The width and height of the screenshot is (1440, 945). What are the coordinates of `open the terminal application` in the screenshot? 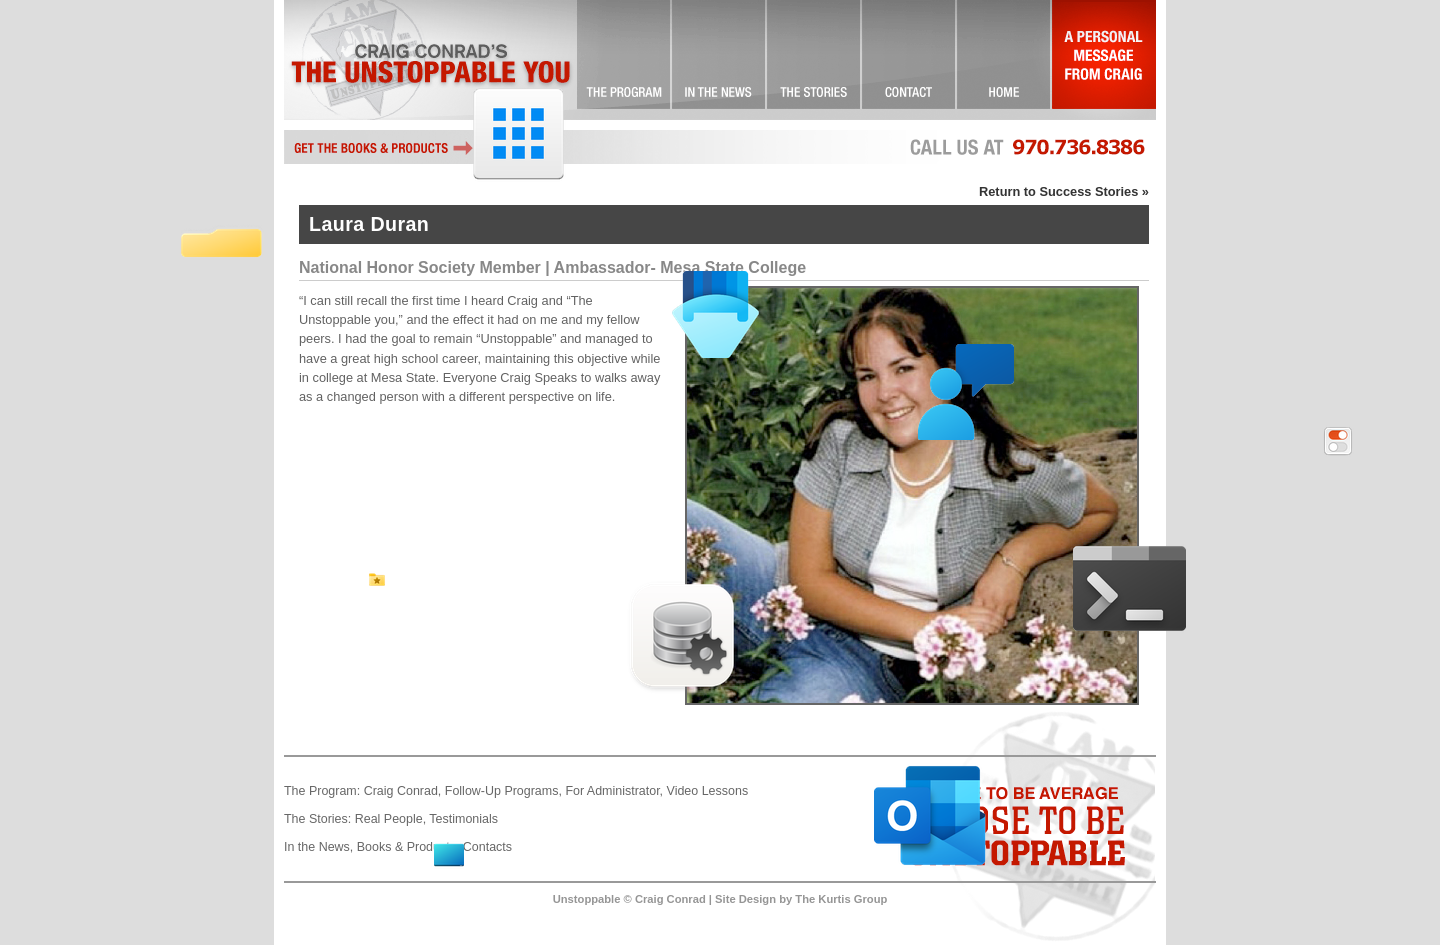 It's located at (1129, 588).